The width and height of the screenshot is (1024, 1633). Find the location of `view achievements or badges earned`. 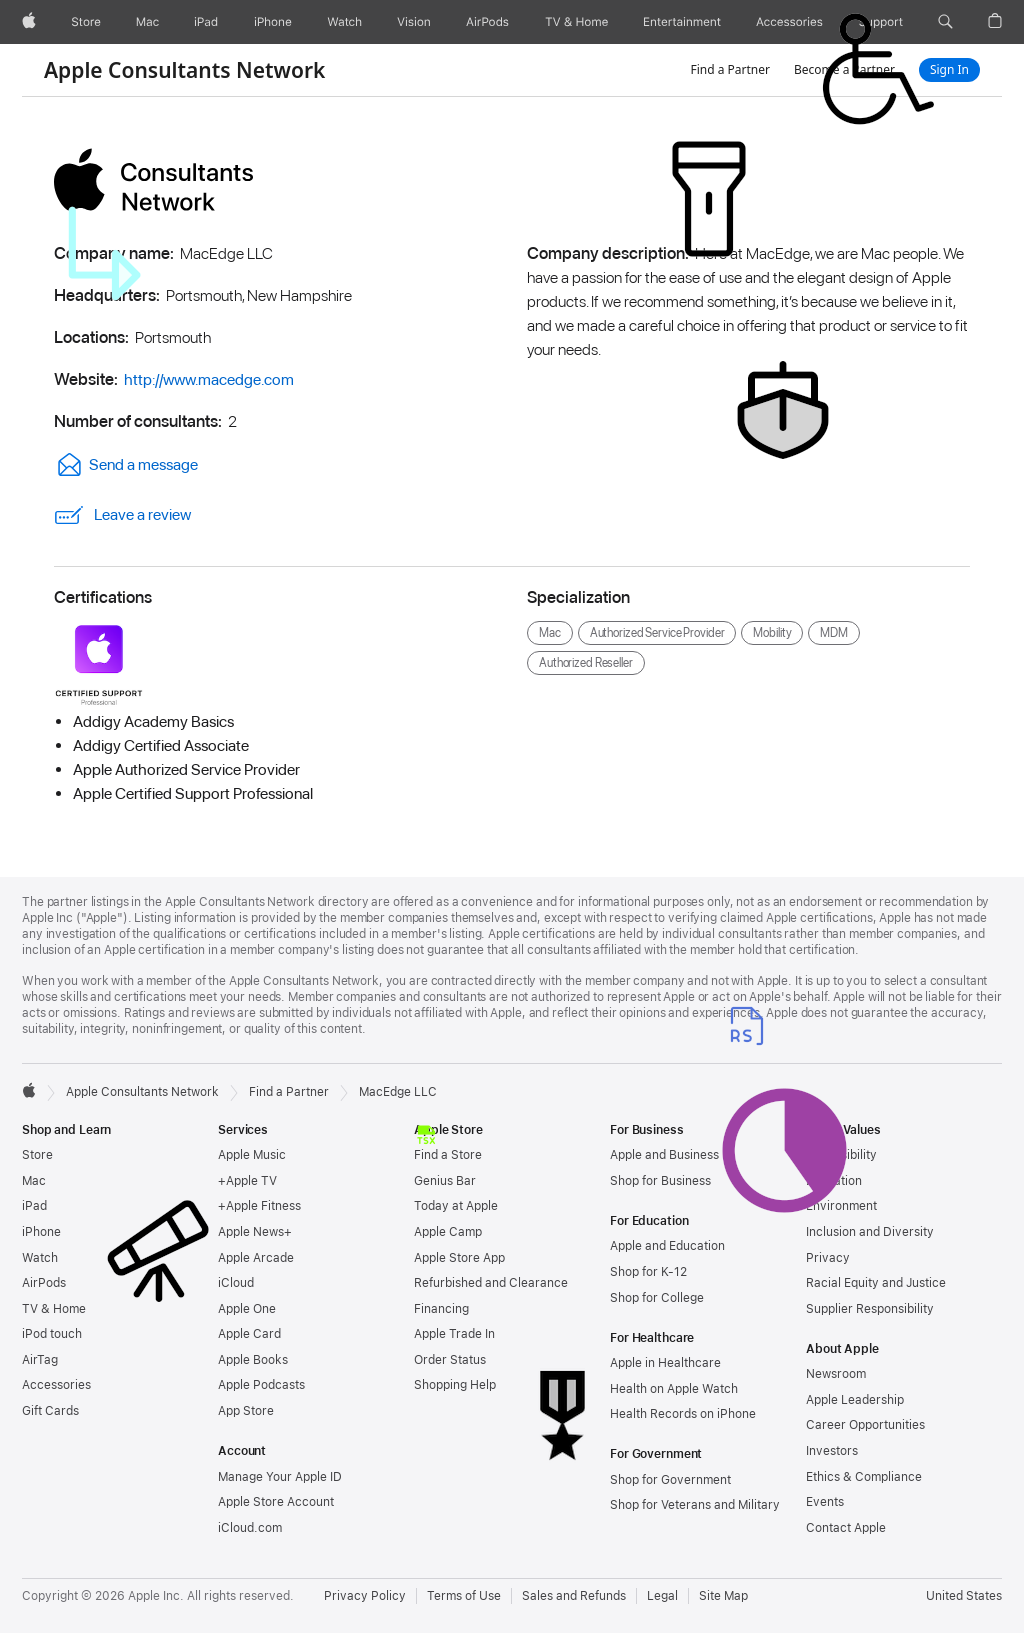

view achievements or badges earned is located at coordinates (562, 1415).